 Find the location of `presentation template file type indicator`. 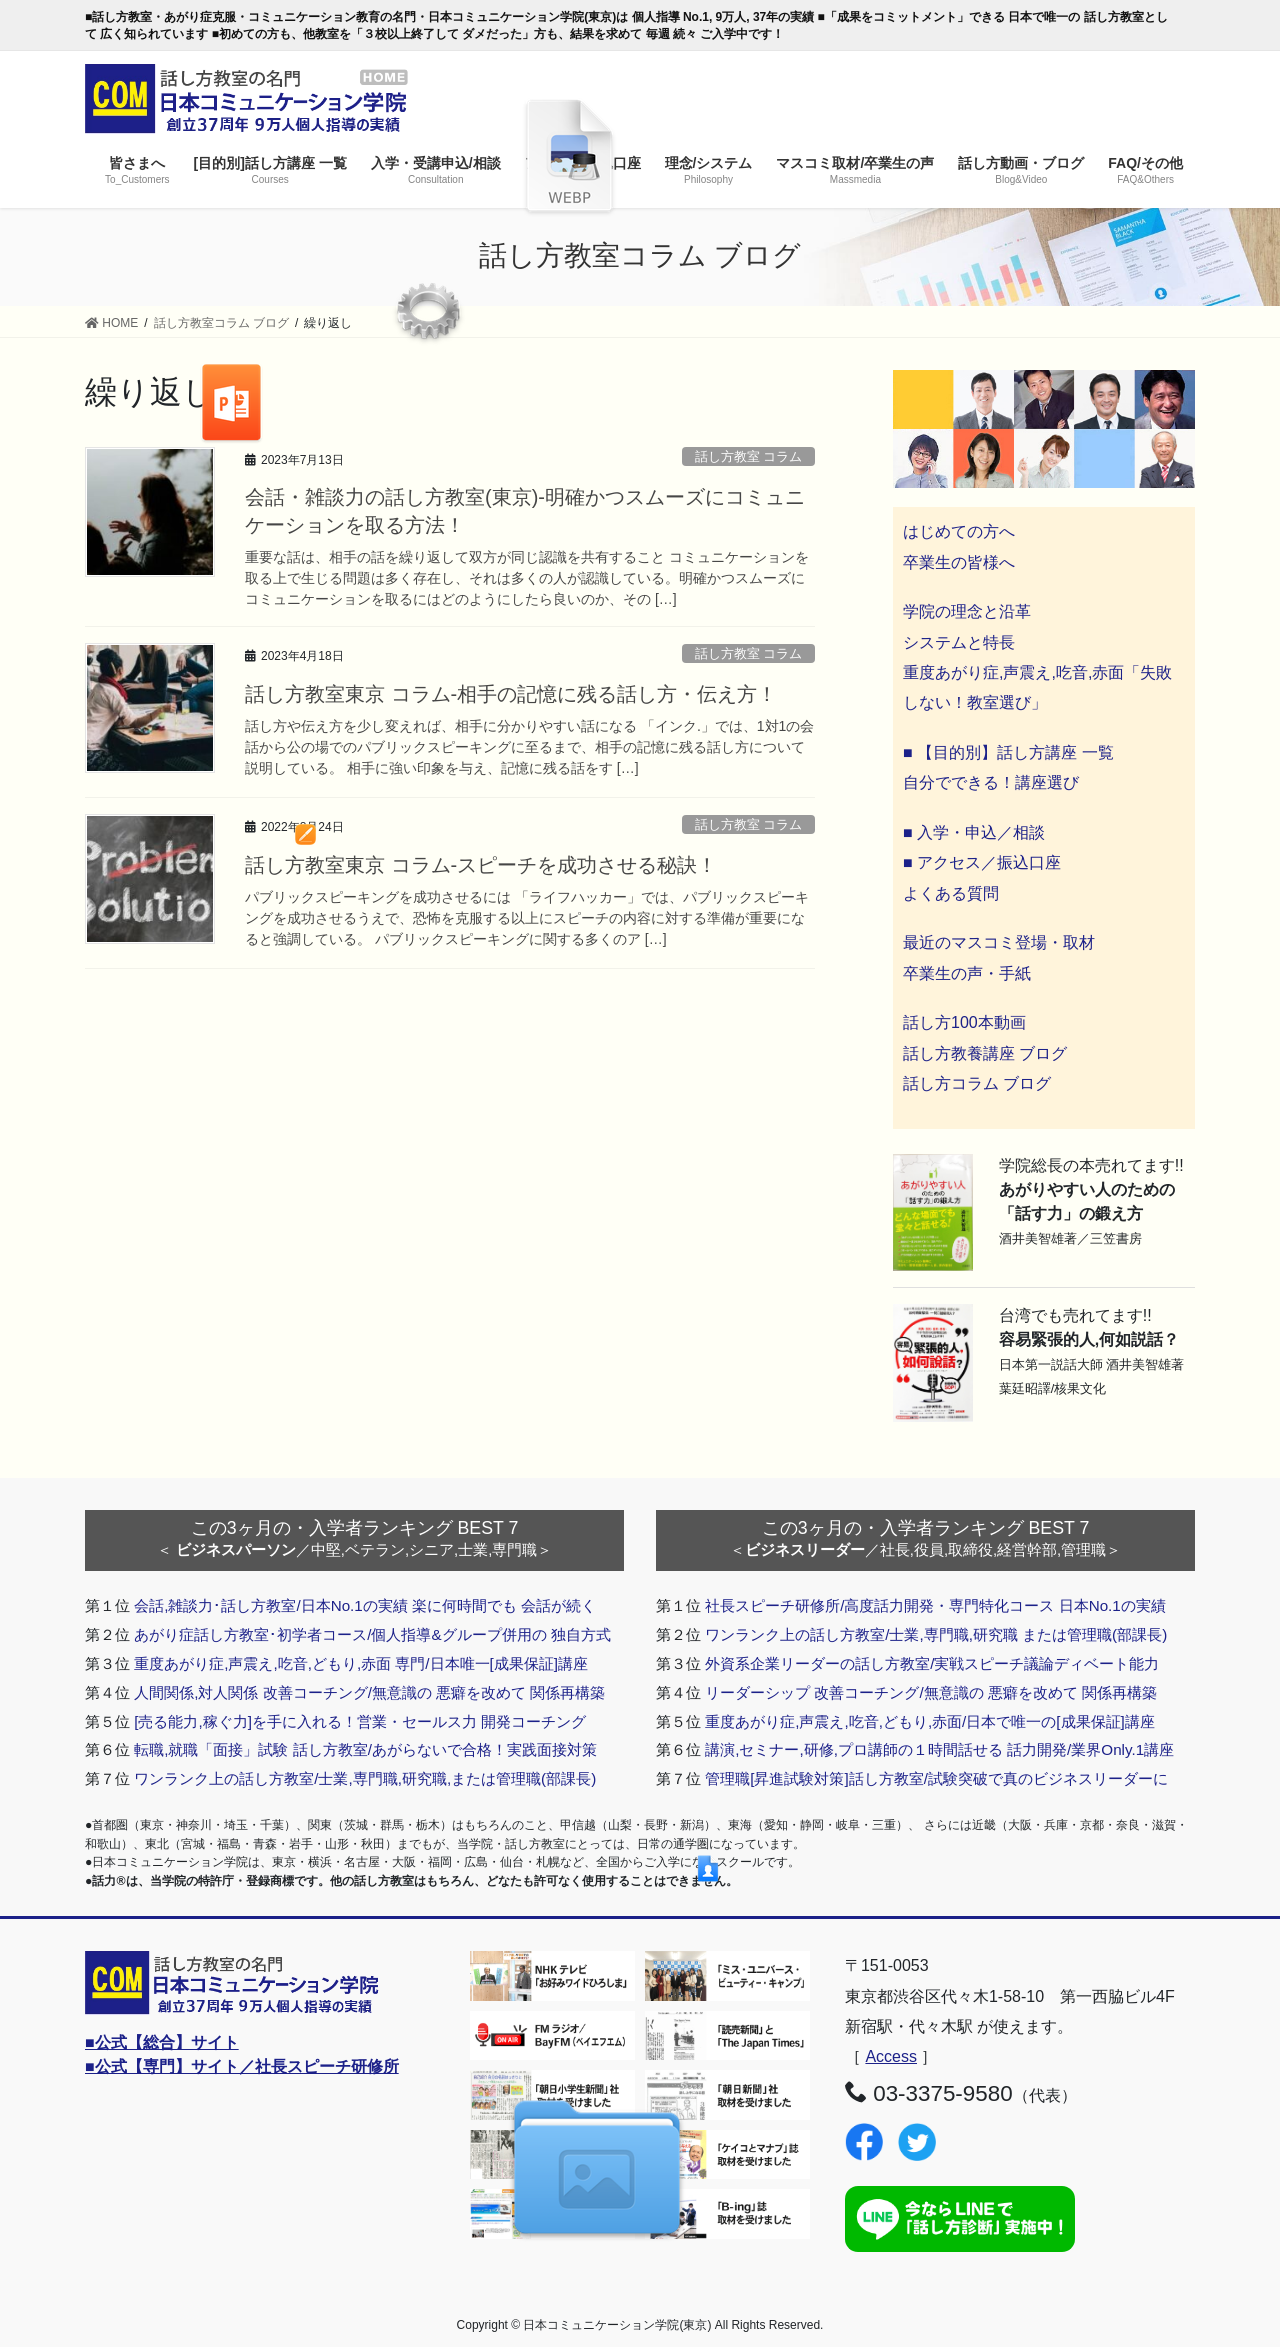

presentation template file type indicator is located at coordinates (231, 403).